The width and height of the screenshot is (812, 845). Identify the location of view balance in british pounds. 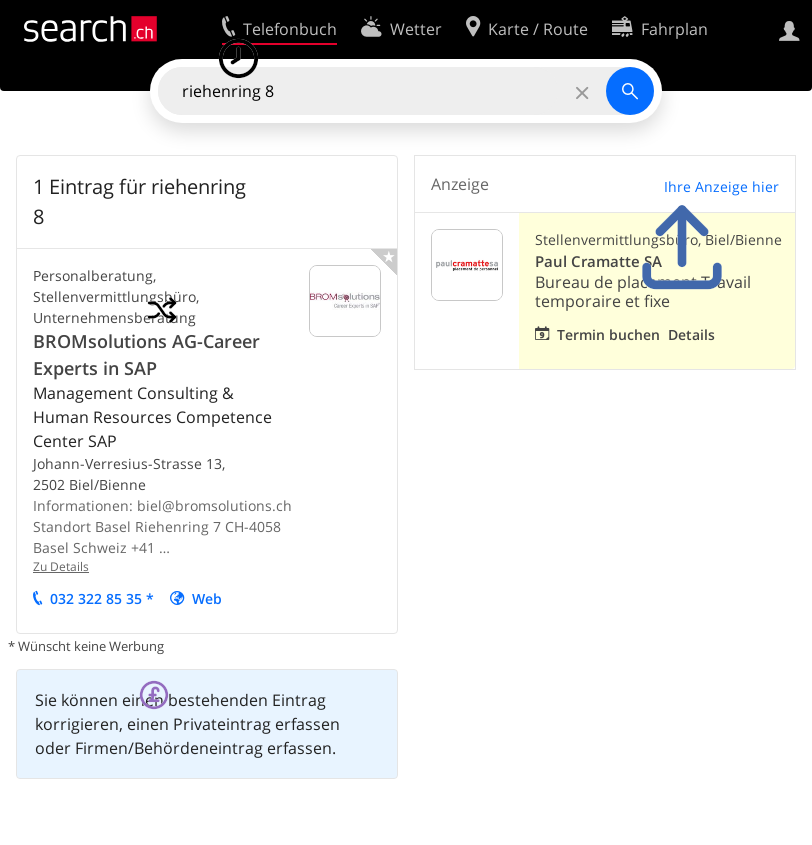
(154, 695).